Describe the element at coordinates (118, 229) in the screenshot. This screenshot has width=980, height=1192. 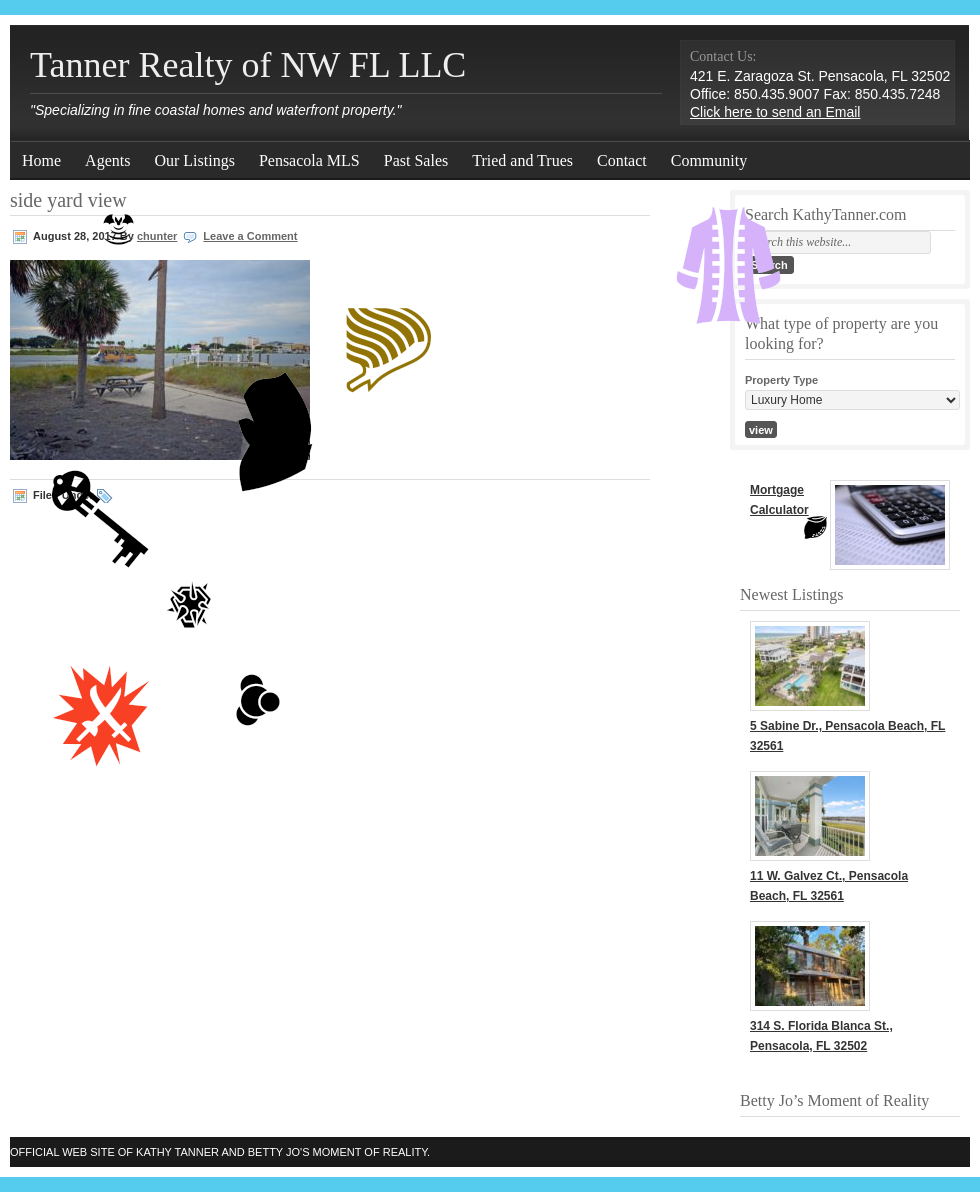
I see `activate sonic attack ability` at that location.